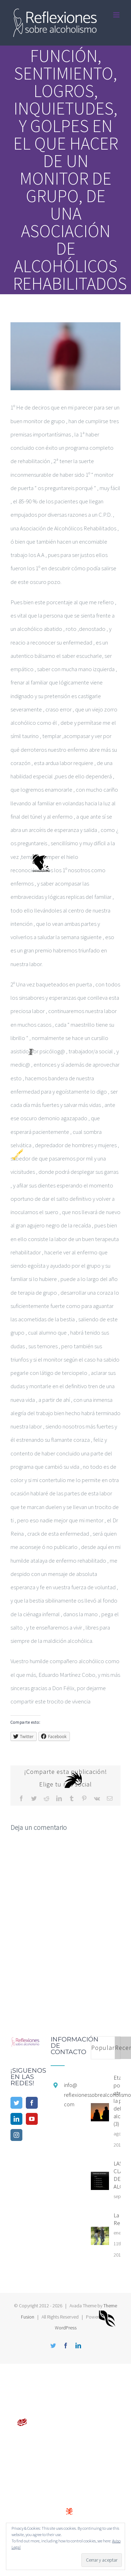 Image resolution: width=131 pixels, height=2576 pixels. I want to click on indicates seafood or shellfish category, so click(22, 2422).